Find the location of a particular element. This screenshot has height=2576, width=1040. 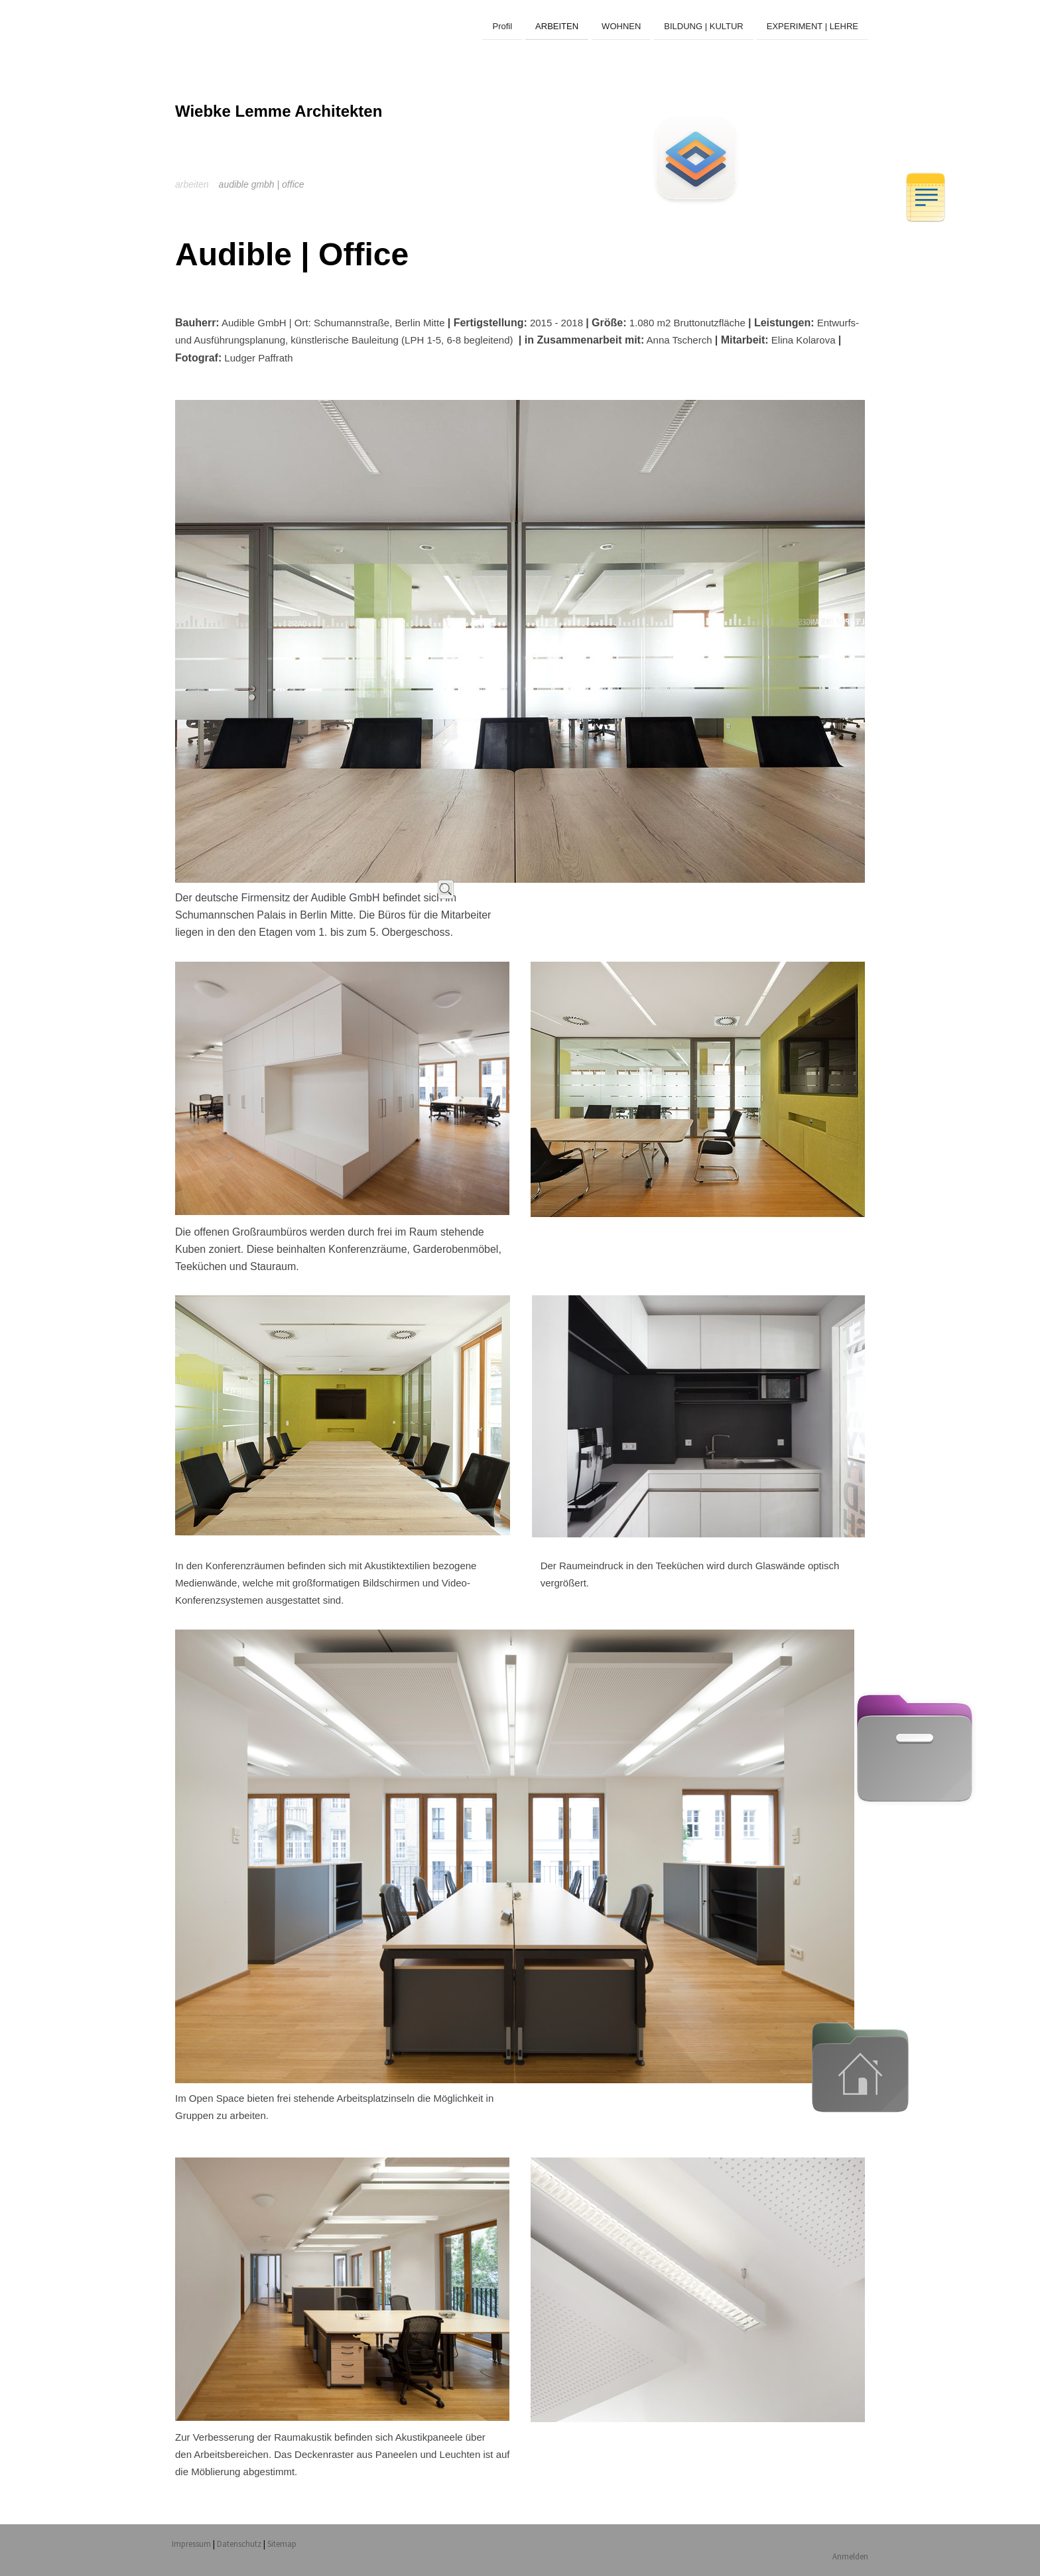

open the notes app is located at coordinates (925, 197).